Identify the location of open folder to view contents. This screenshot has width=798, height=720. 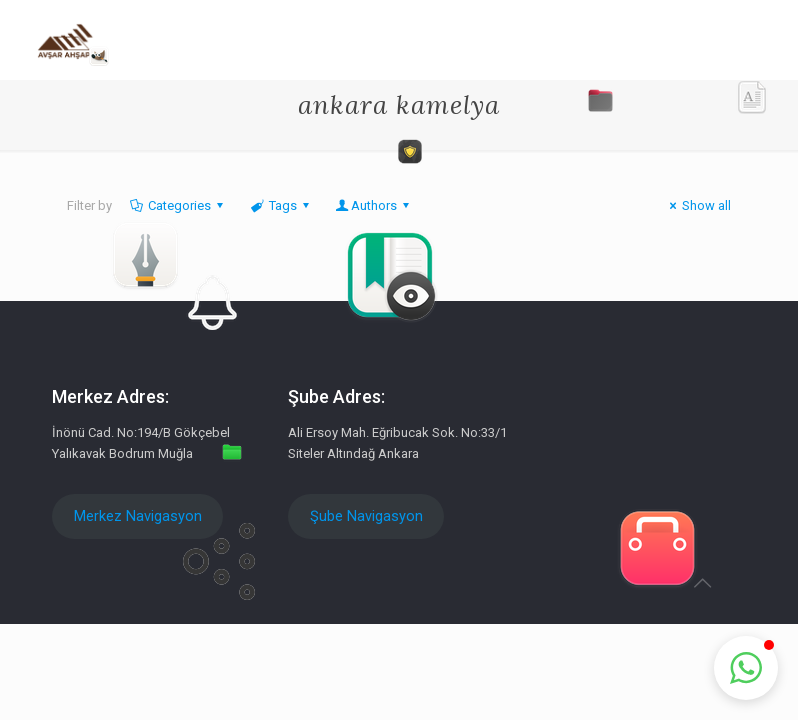
(600, 100).